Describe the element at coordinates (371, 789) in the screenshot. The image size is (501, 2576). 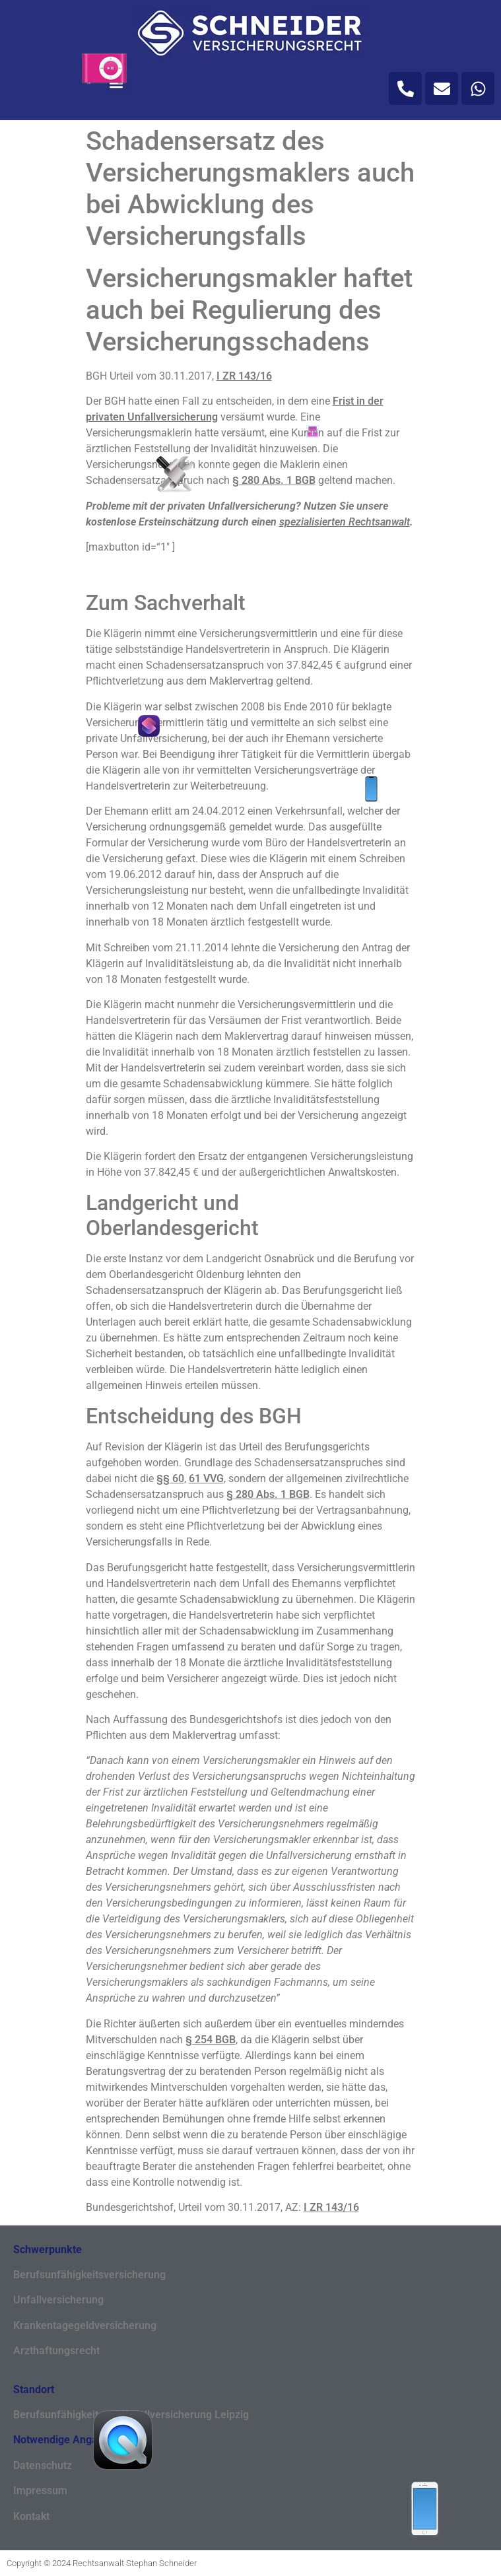
I see `iPhone 13 Pro device icon` at that location.